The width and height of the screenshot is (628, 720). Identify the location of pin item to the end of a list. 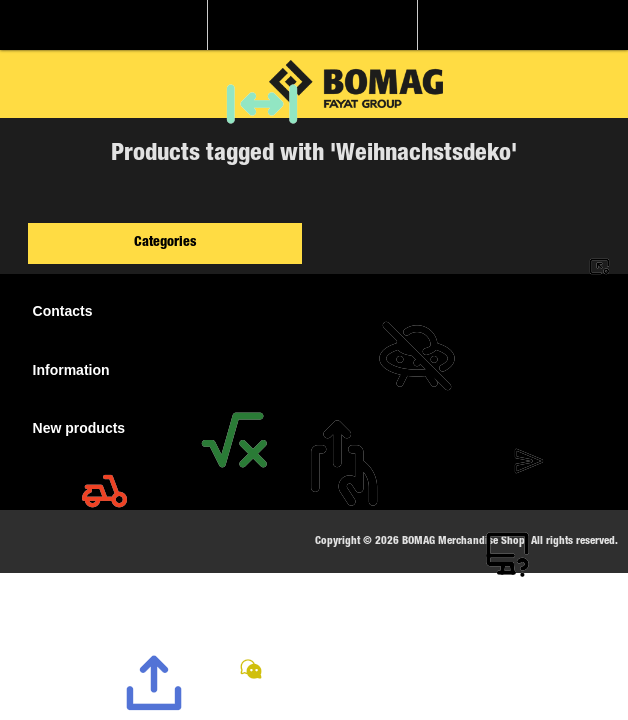
(599, 266).